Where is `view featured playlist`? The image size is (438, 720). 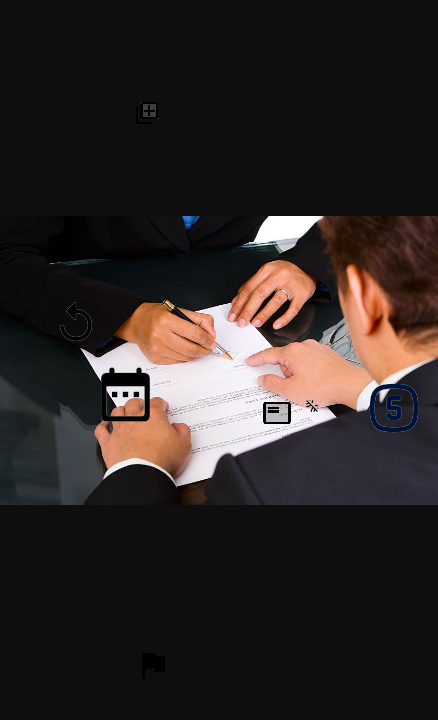
view featured playlist is located at coordinates (277, 413).